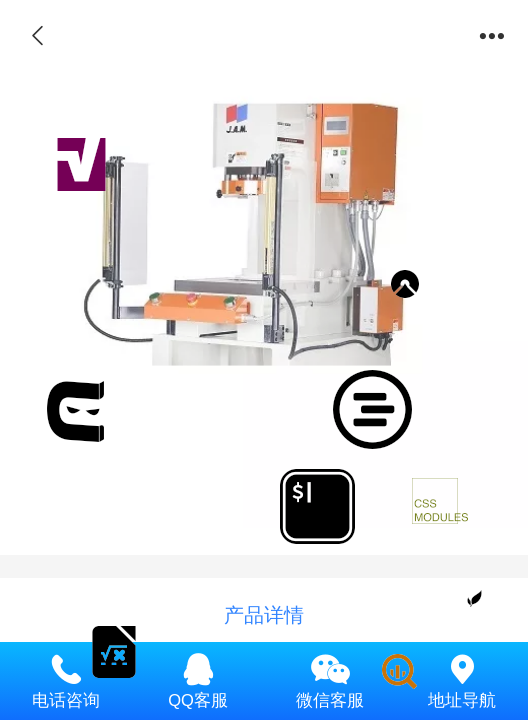 Image resolution: width=528 pixels, height=720 pixels. Describe the element at coordinates (372, 409) in the screenshot. I see `open the When I Work app` at that location.